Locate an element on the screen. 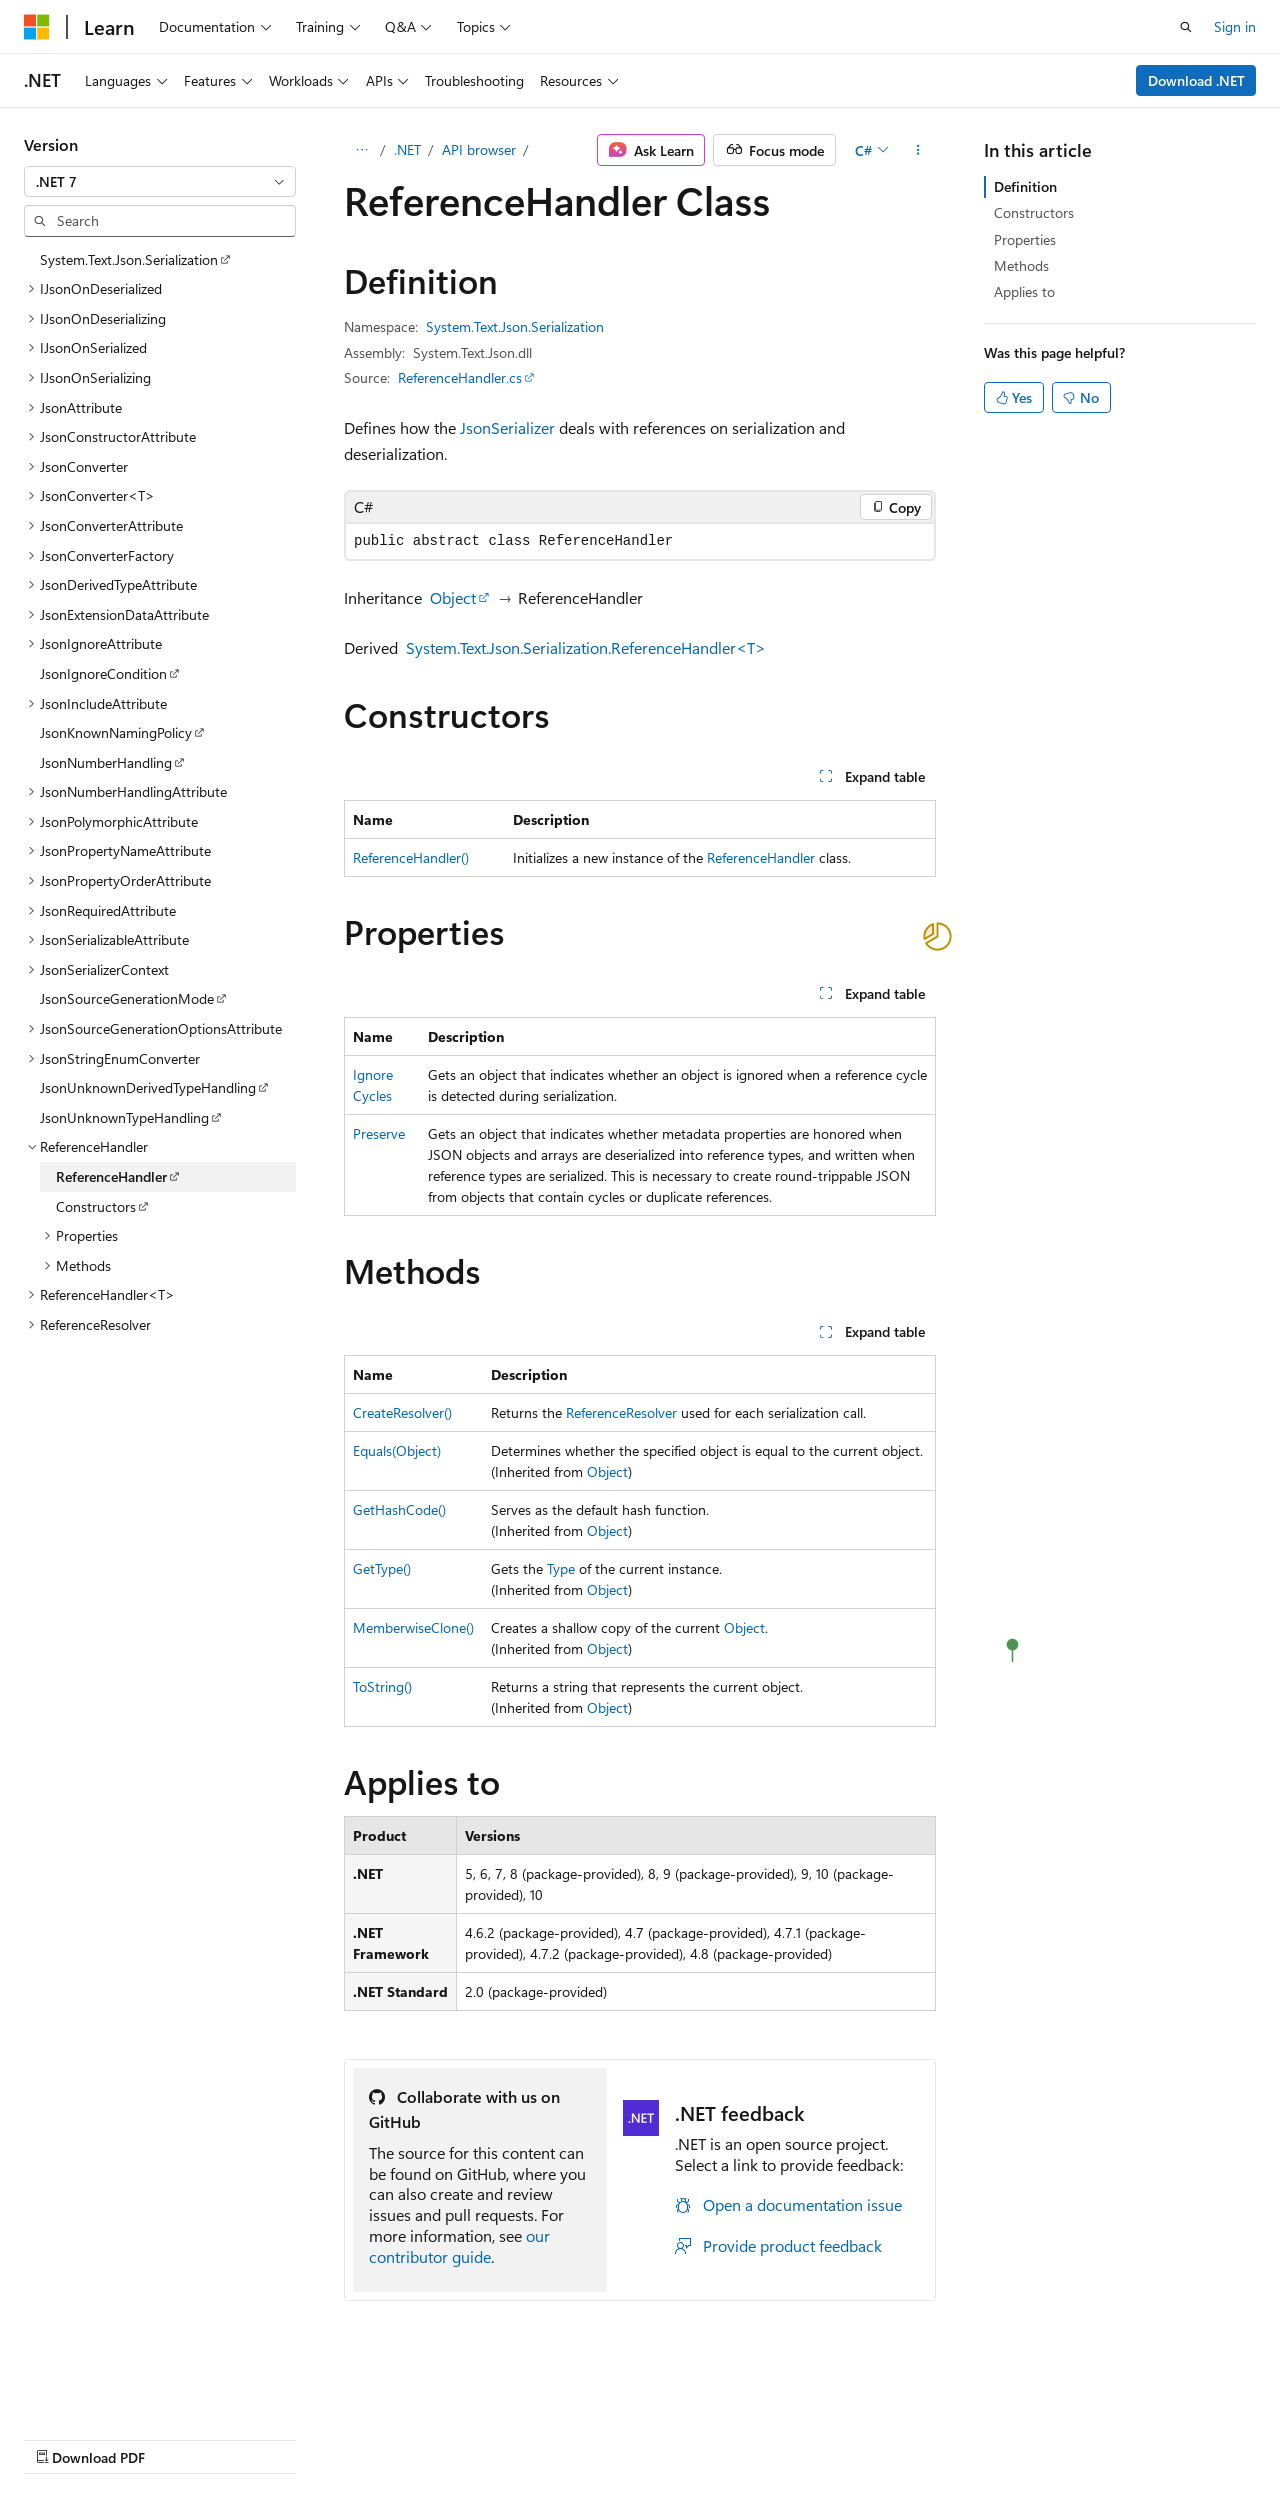 This screenshot has width=1280, height=2499. mark a location on the map is located at coordinates (1012, 1650).